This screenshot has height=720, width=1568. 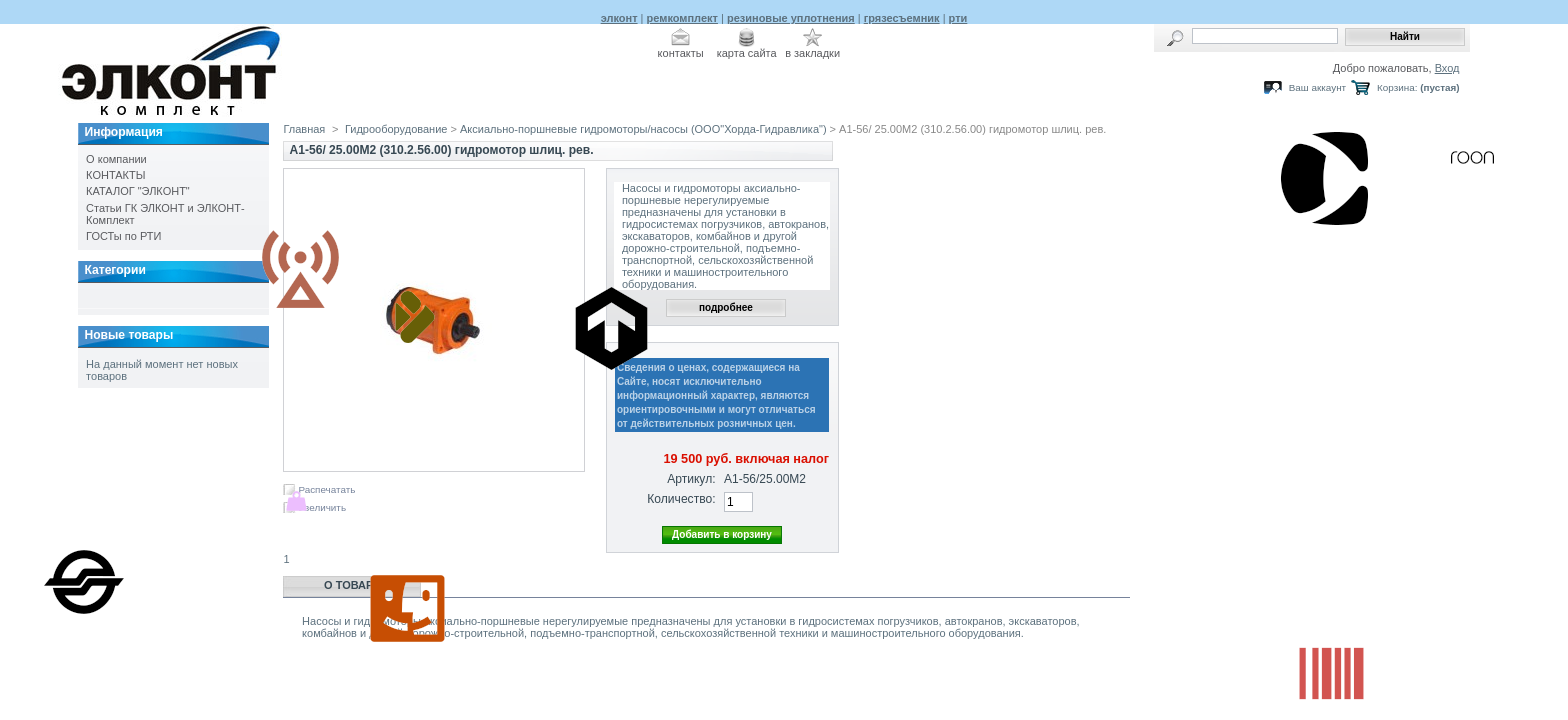 I want to click on apache doris database logo, so click(x=415, y=317).